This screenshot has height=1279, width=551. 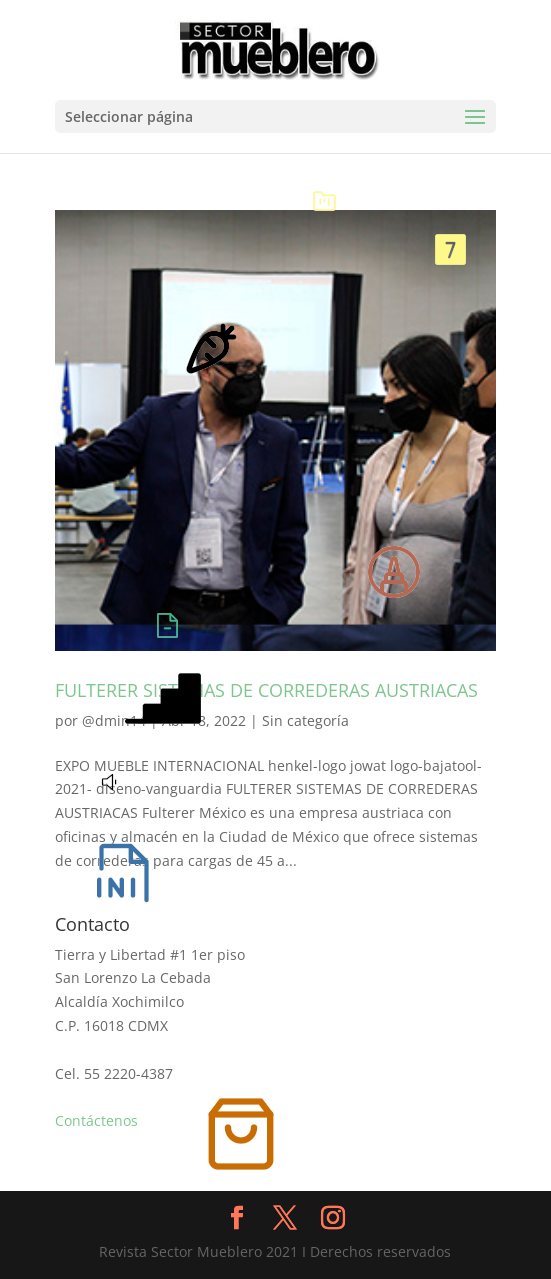 What do you see at coordinates (165, 698) in the screenshot?
I see `view step count or fitness progress` at bounding box center [165, 698].